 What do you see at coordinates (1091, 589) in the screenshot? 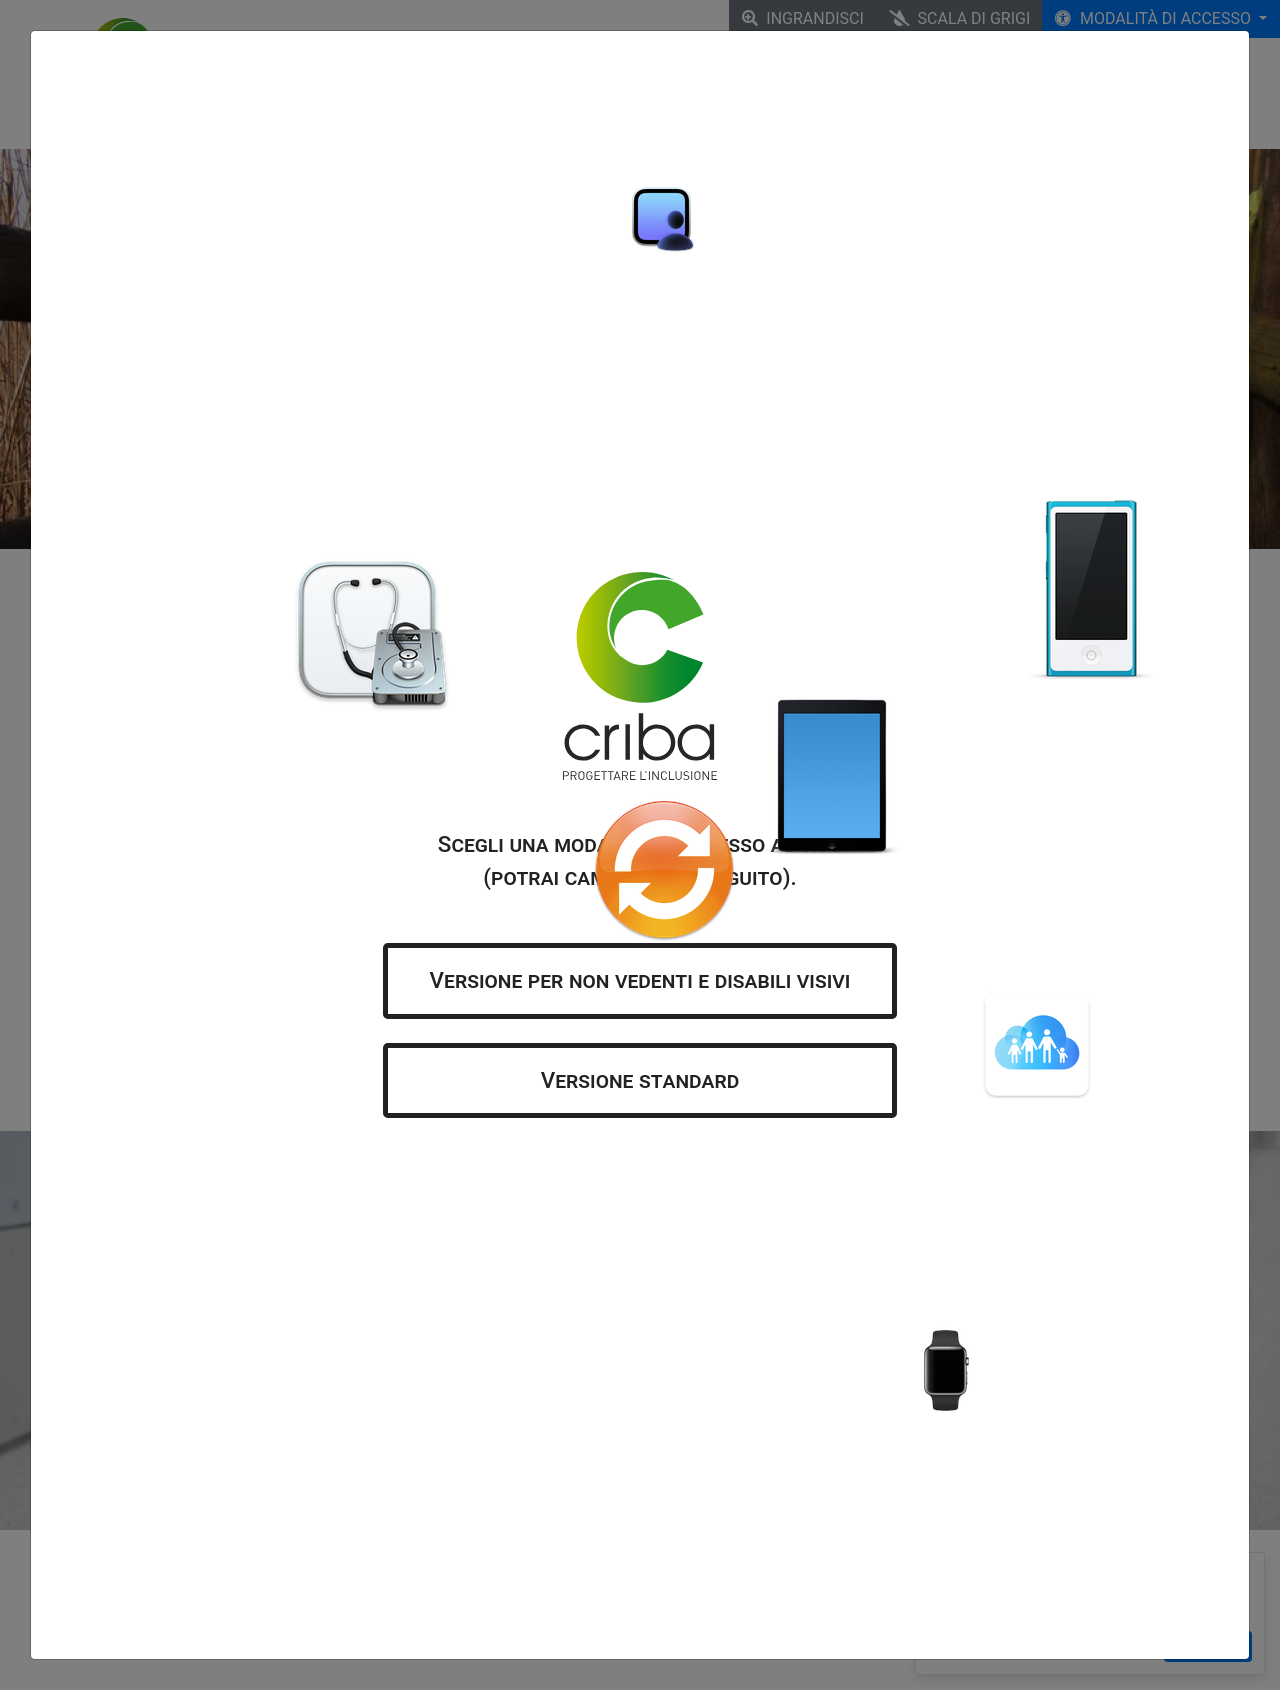
I see `iPod nano device connected` at bounding box center [1091, 589].